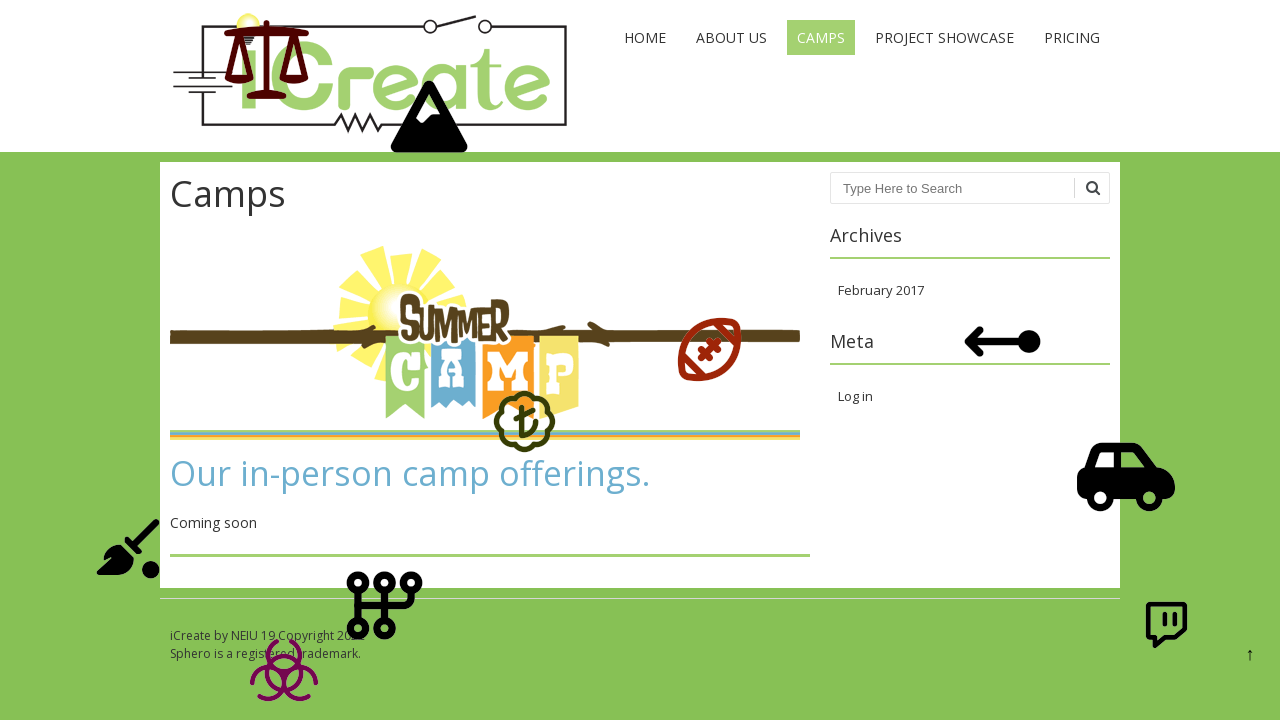  What do you see at coordinates (1166, 622) in the screenshot?
I see `open the Twitch app` at bounding box center [1166, 622].